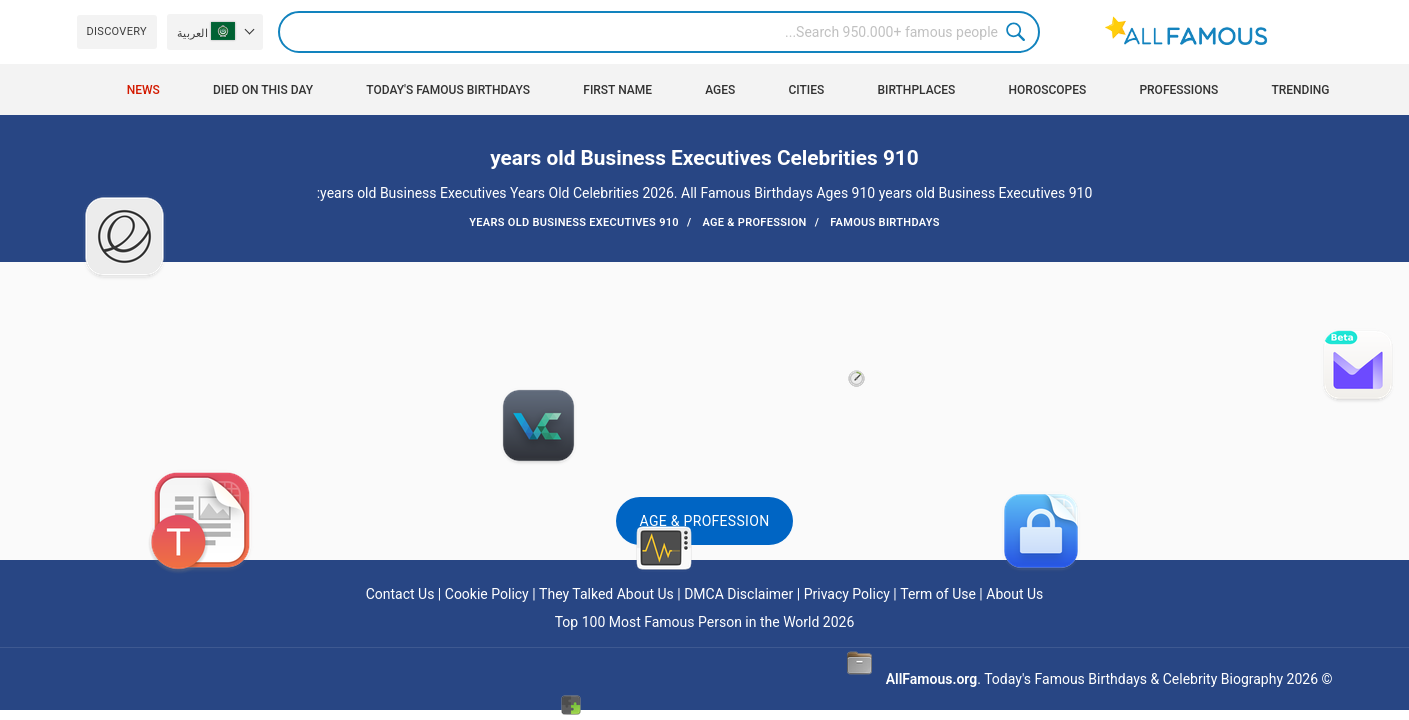 The height and width of the screenshot is (720, 1409). I want to click on open the file manager, so click(859, 662).